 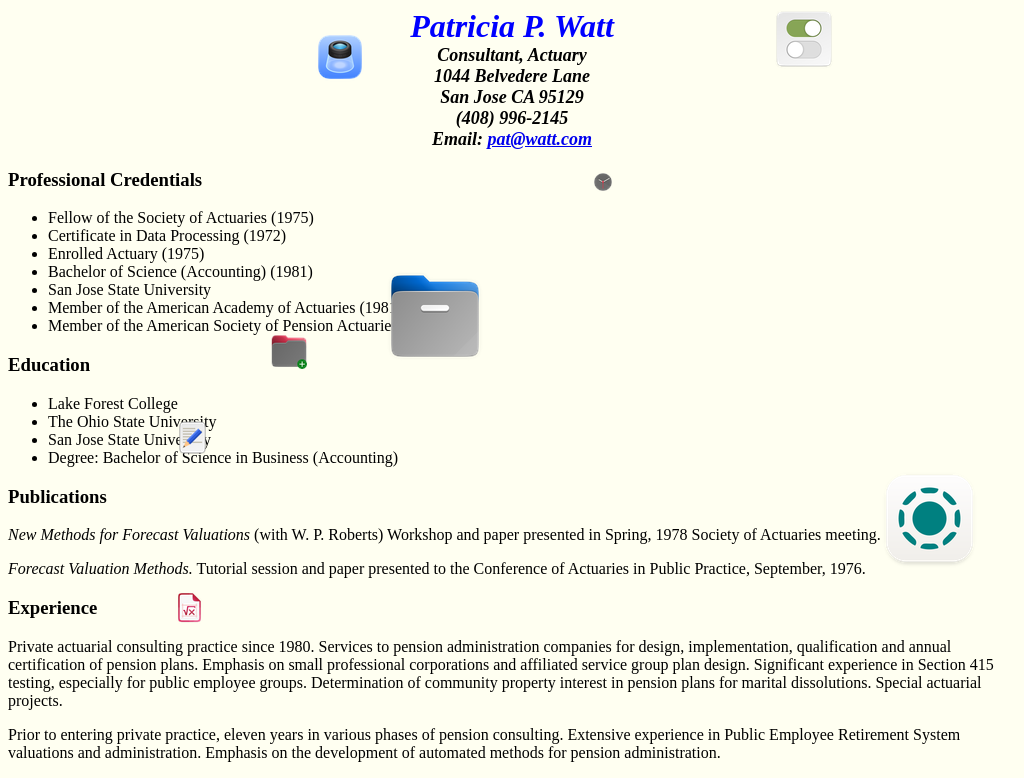 What do you see at coordinates (340, 57) in the screenshot?
I see `open eye of gnome image viewer` at bounding box center [340, 57].